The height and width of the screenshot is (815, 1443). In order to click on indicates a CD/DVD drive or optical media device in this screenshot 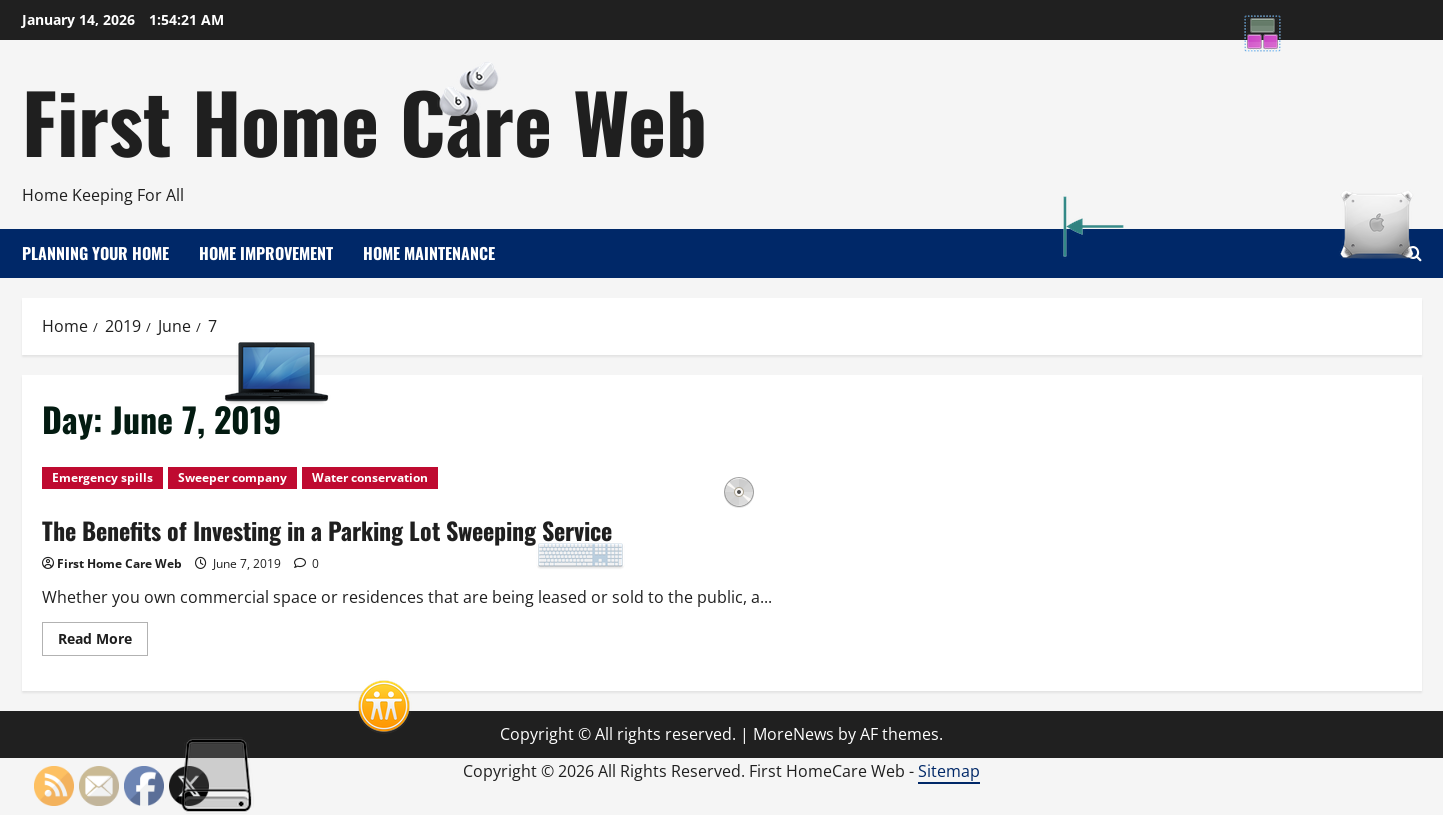, I will do `click(739, 492)`.